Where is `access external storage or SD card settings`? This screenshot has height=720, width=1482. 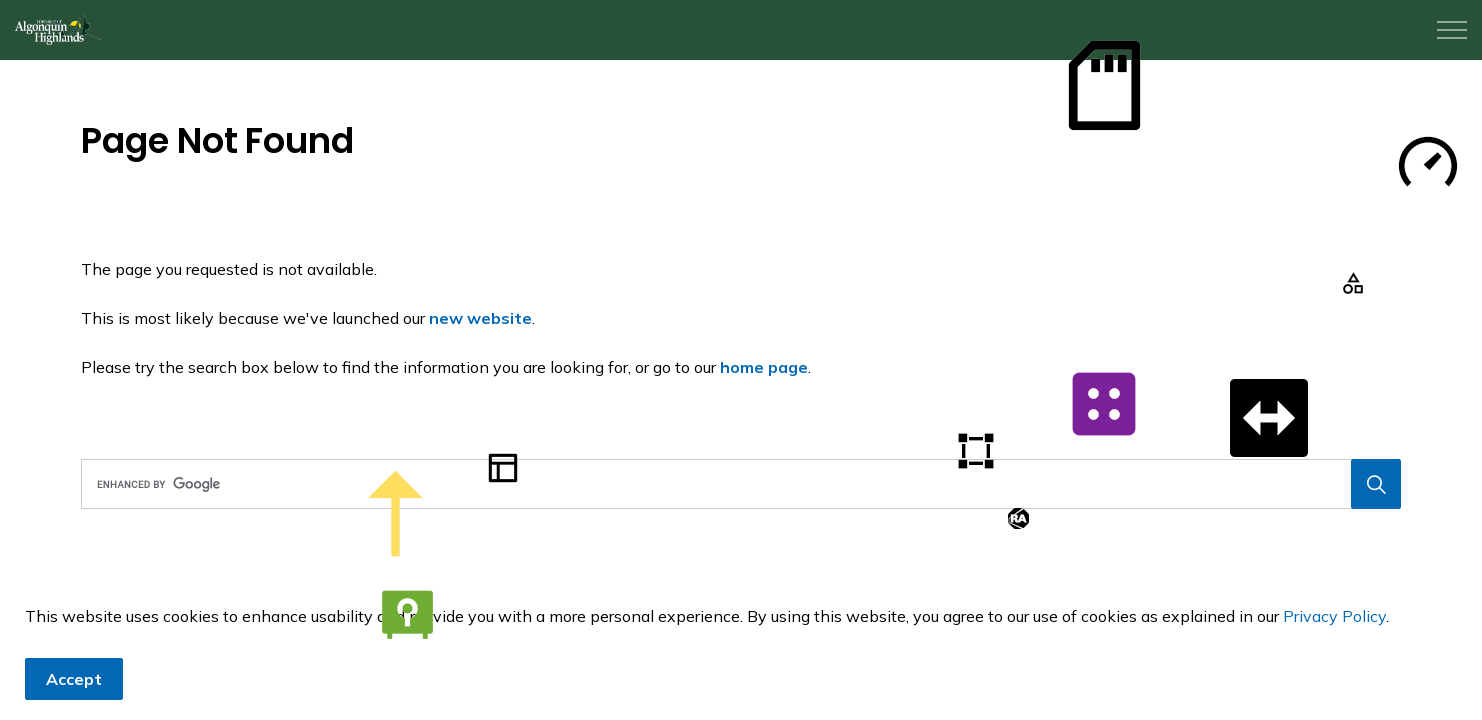 access external storage or SD card settings is located at coordinates (1104, 85).